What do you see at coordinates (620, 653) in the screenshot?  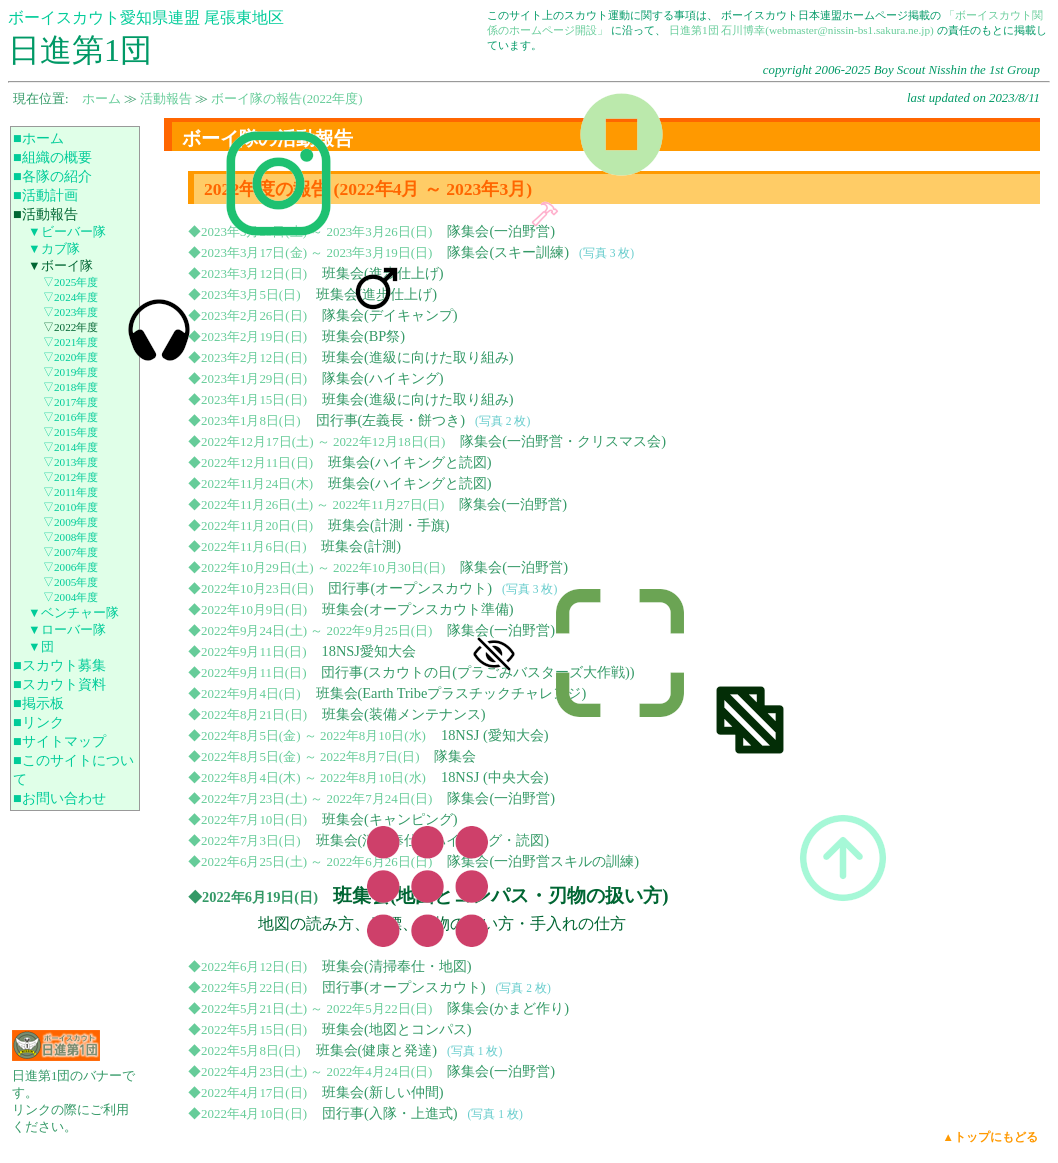 I see `scan a QR code or barcode` at bounding box center [620, 653].